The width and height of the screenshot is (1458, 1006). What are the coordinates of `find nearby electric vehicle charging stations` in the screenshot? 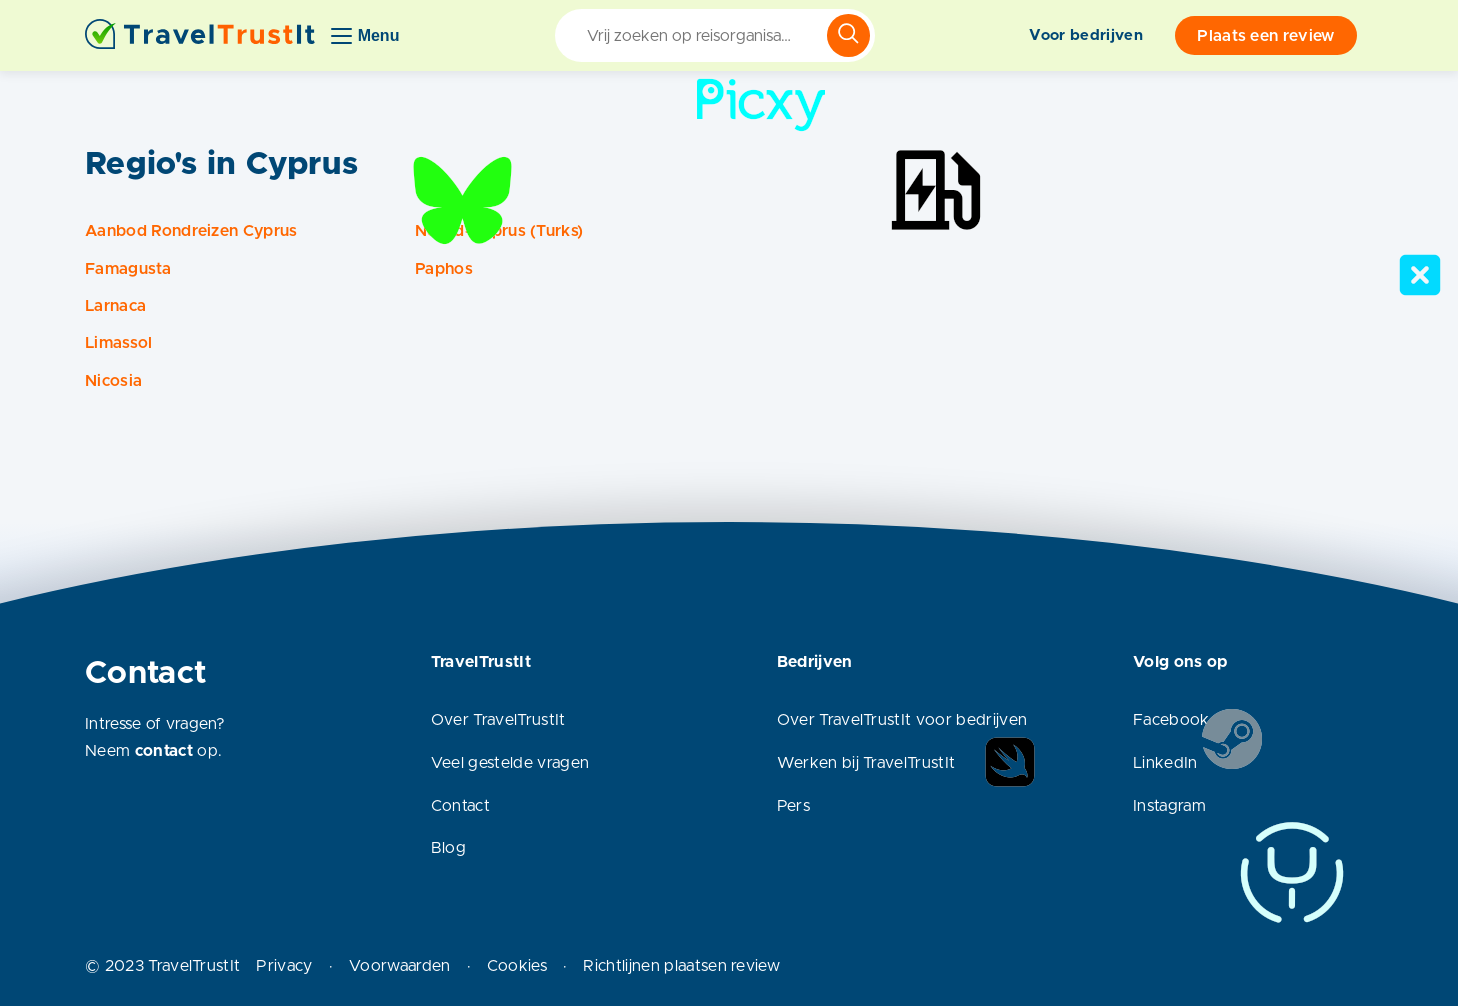 It's located at (936, 190).